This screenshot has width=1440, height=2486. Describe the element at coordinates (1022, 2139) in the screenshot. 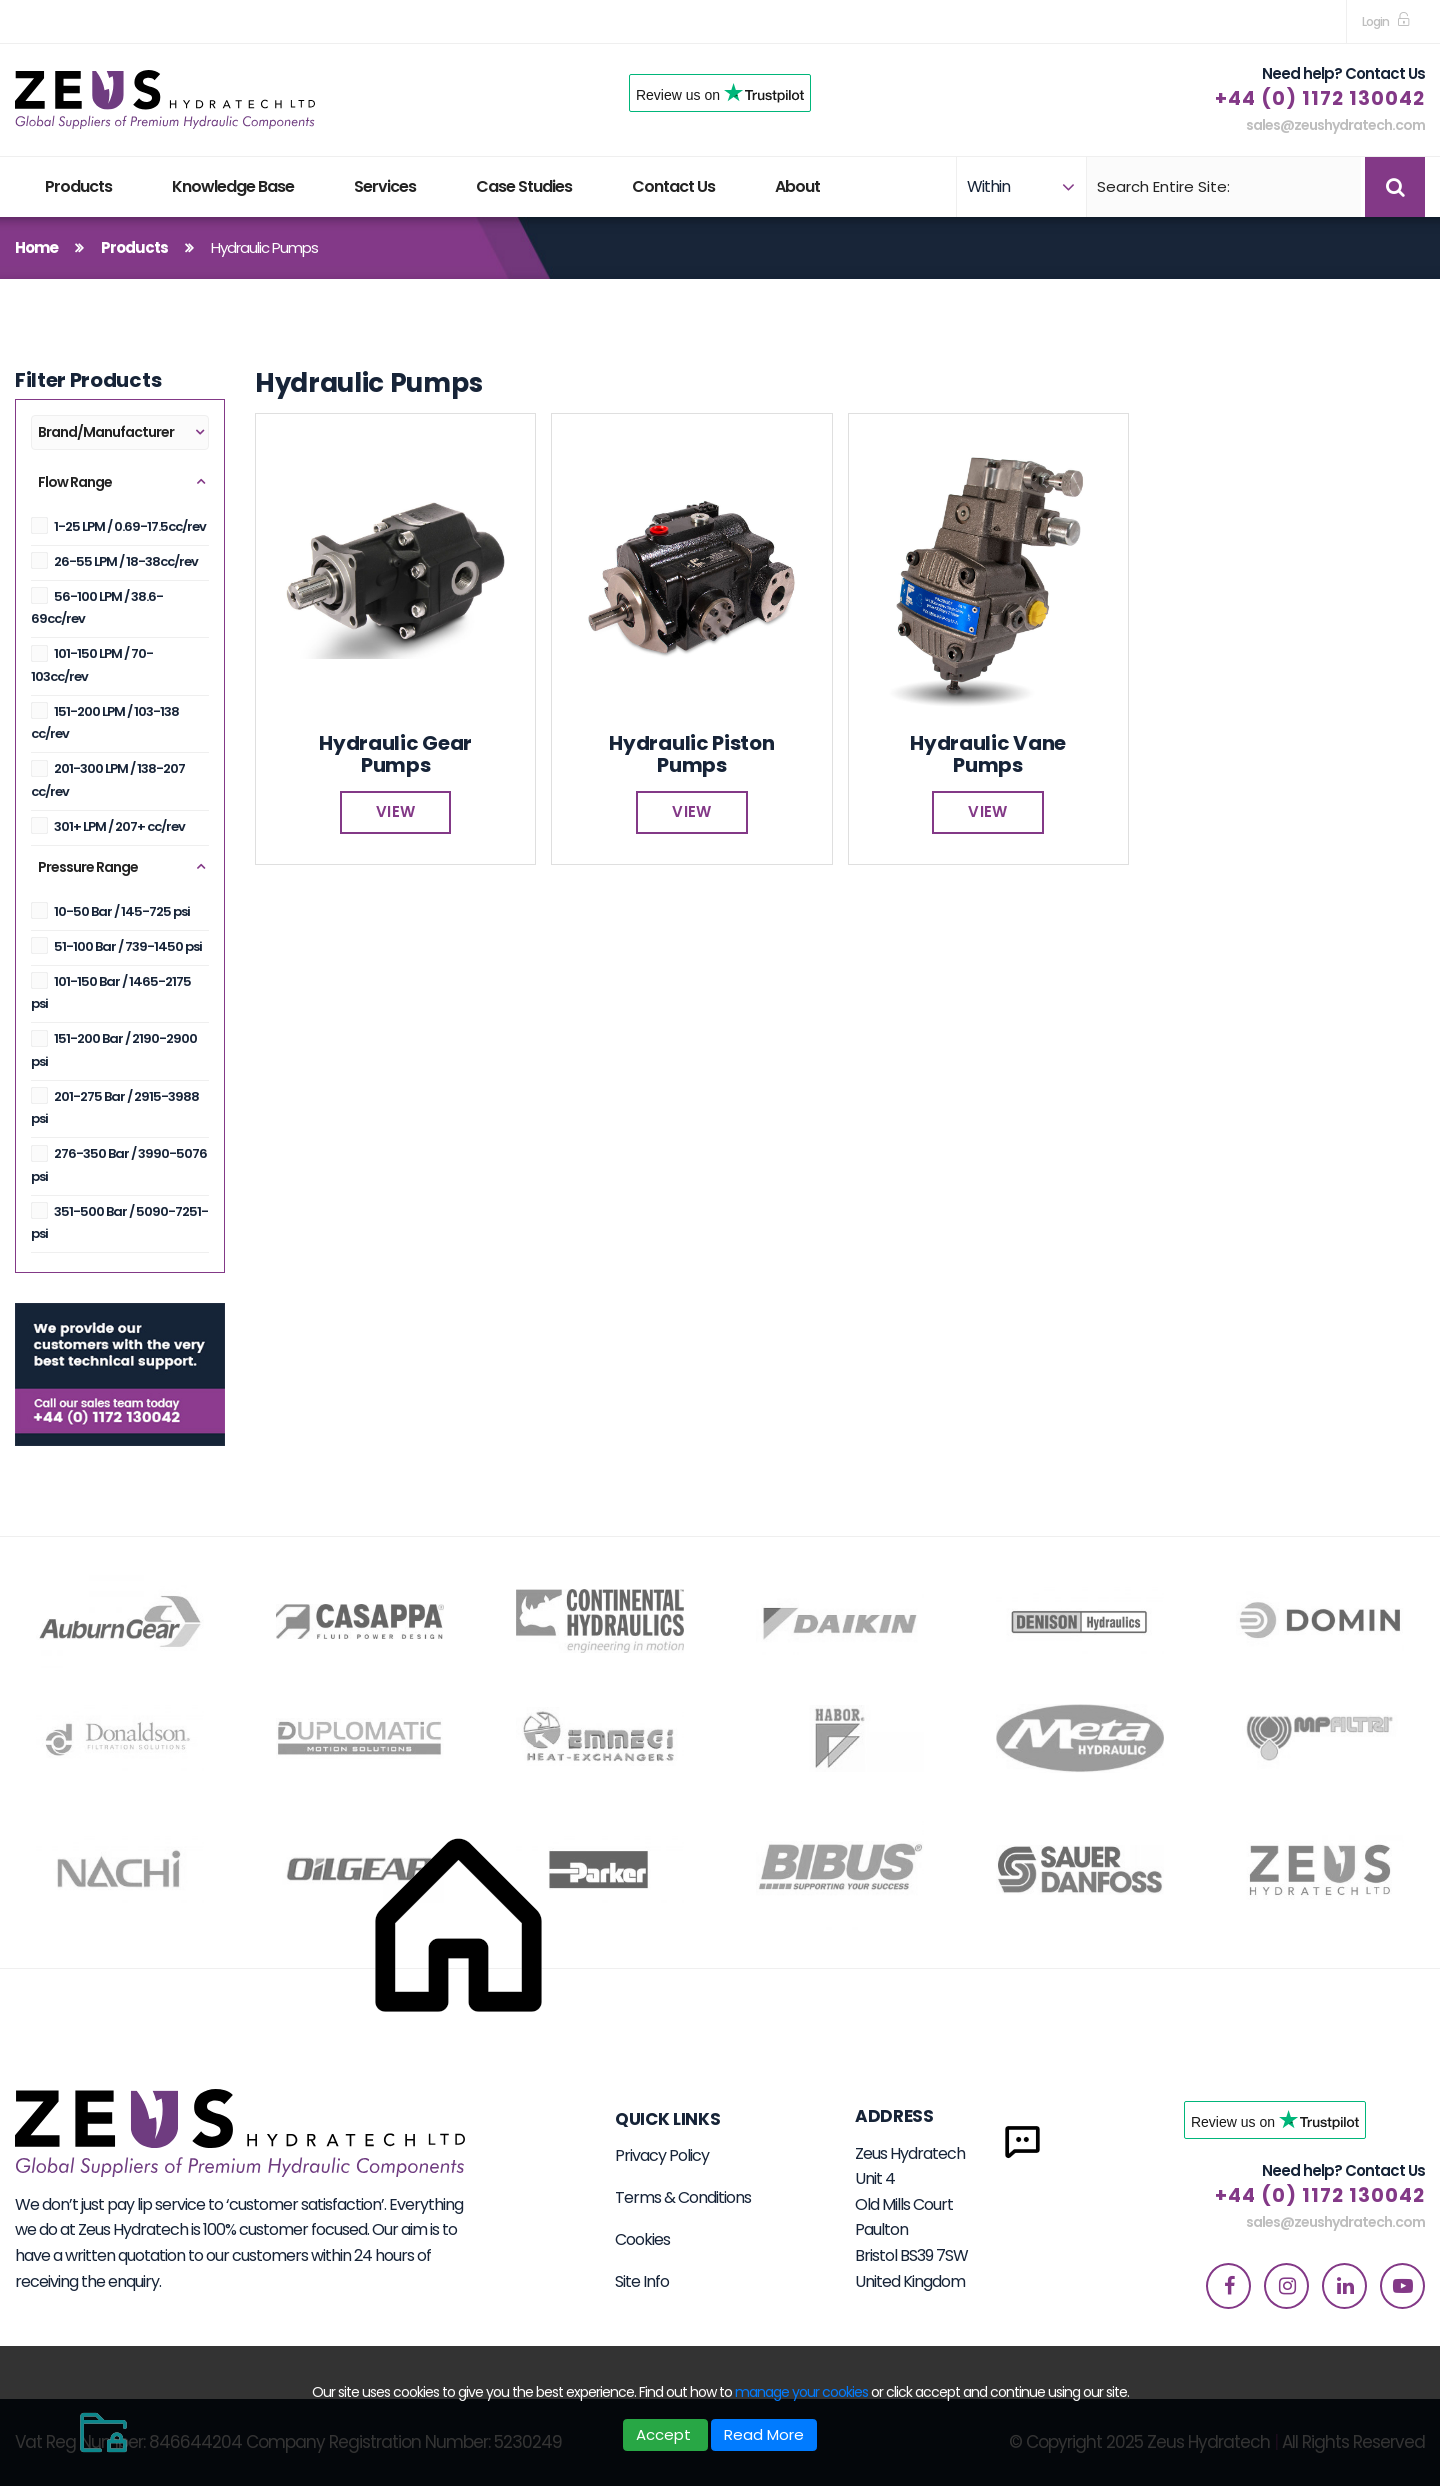

I see `open chat or messaging` at that location.